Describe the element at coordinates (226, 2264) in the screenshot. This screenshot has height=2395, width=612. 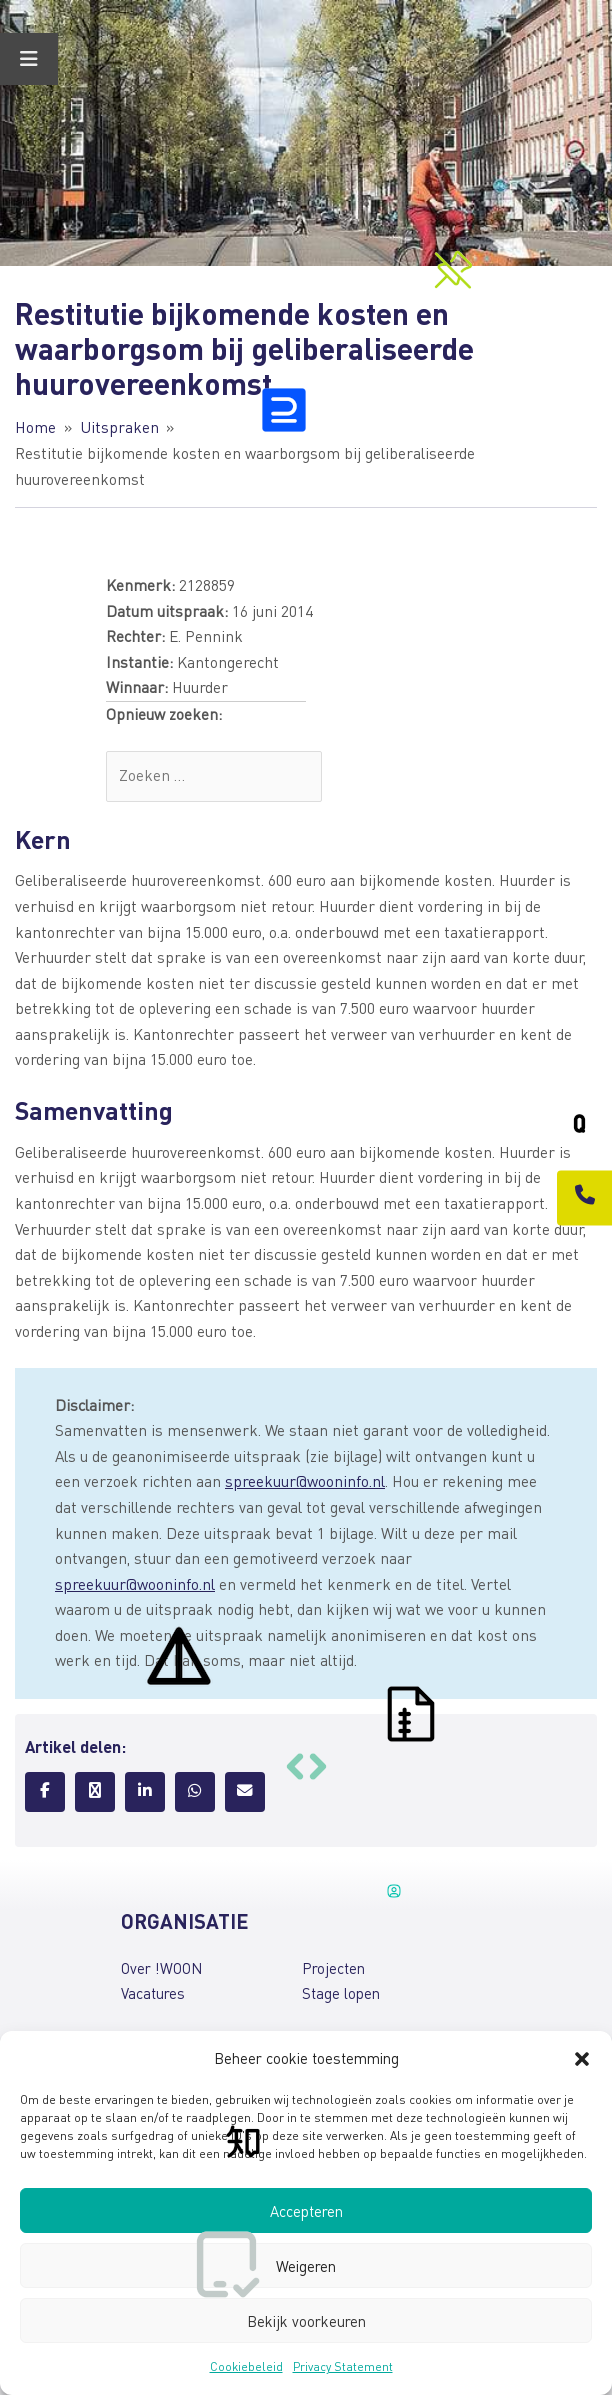
I see `ipad successfully connected or paired` at that location.